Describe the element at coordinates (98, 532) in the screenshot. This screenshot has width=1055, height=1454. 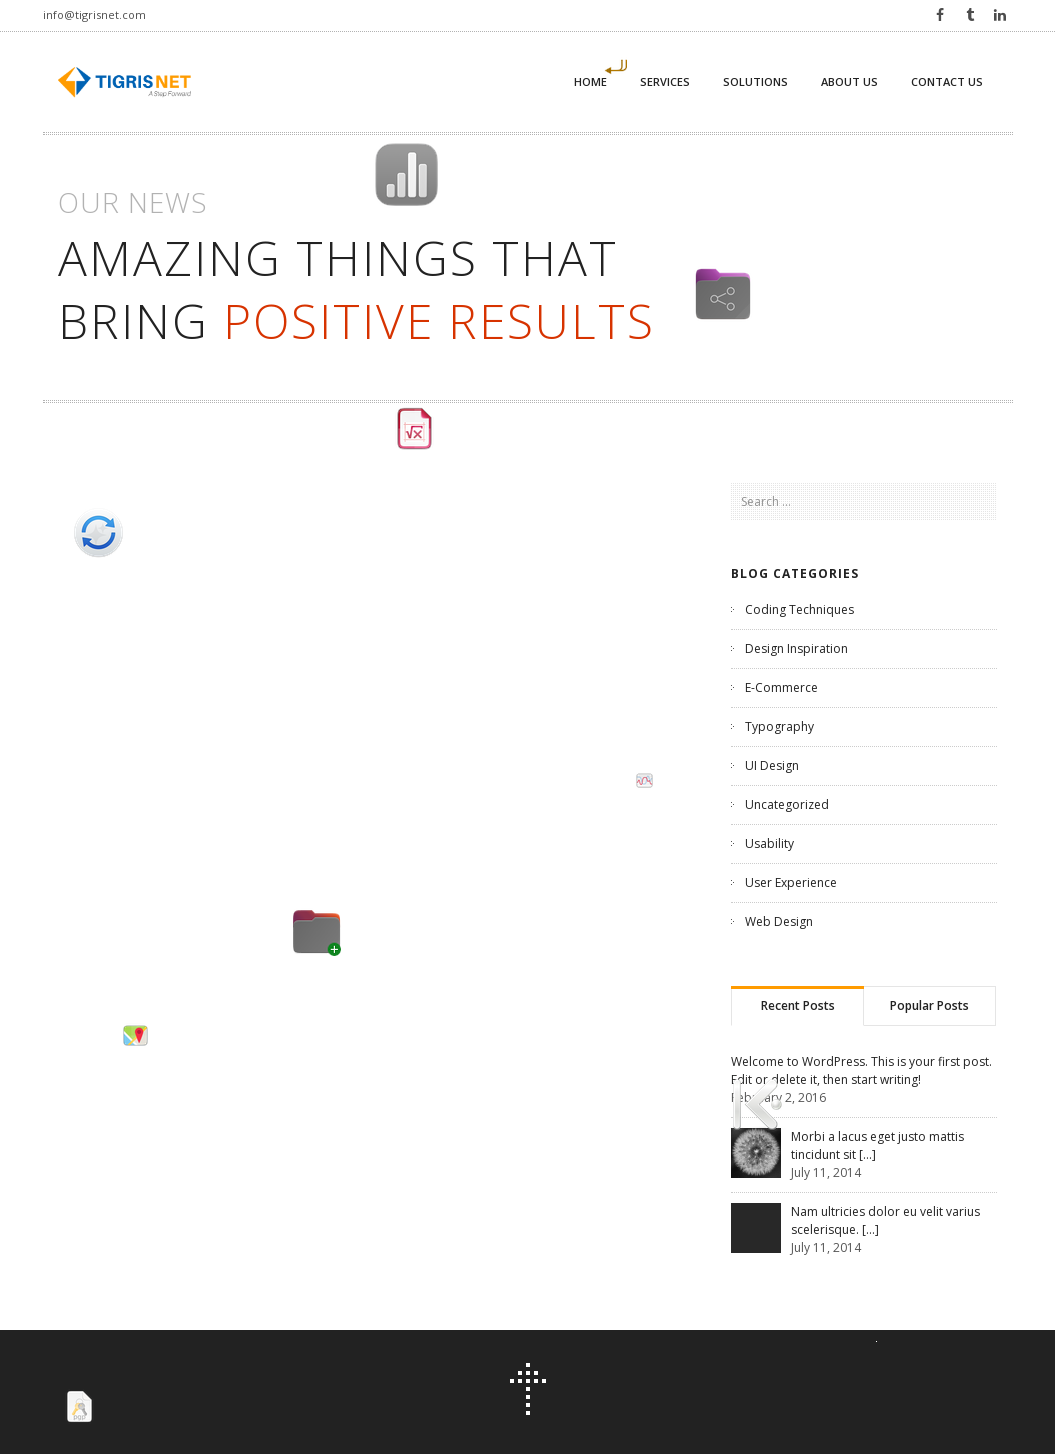
I see `check for application updates` at that location.